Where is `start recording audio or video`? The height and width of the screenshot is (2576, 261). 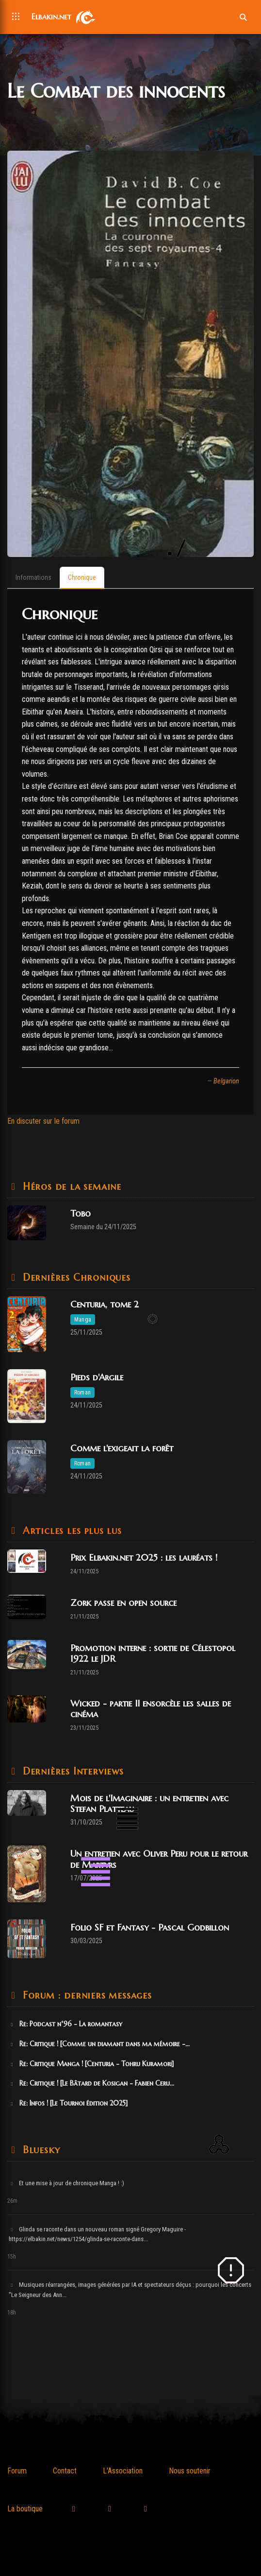 start recording audio or video is located at coordinates (152, 1319).